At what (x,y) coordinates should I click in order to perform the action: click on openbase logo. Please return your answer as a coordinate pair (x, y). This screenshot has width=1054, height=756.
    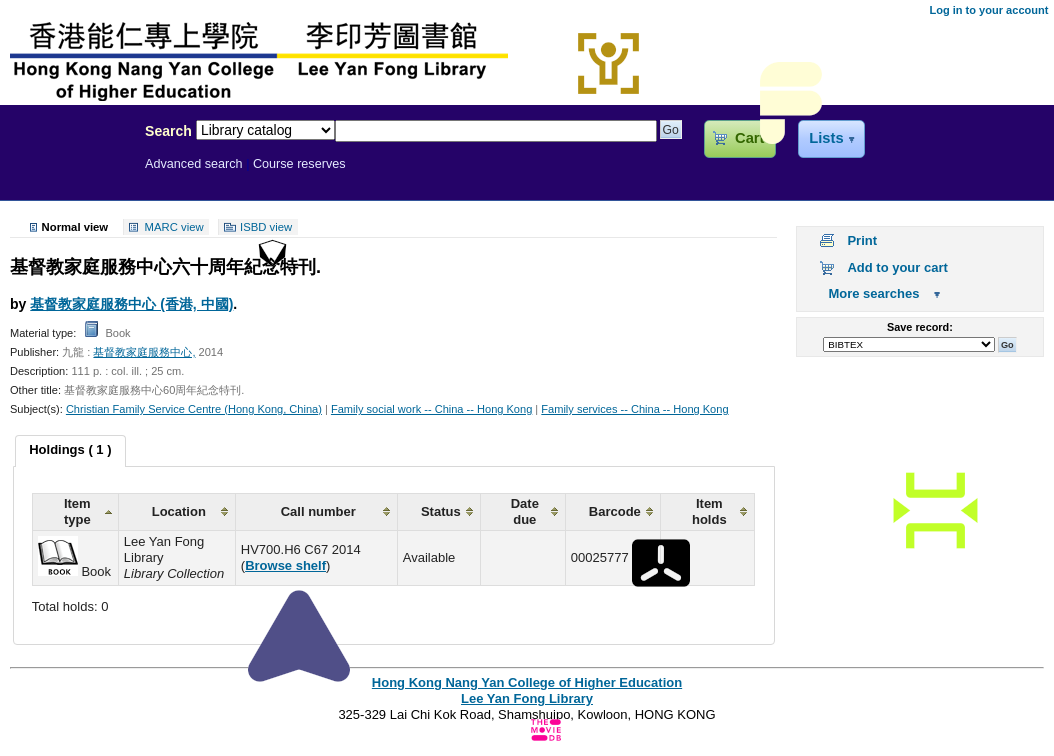
    Looking at the image, I should click on (272, 252).